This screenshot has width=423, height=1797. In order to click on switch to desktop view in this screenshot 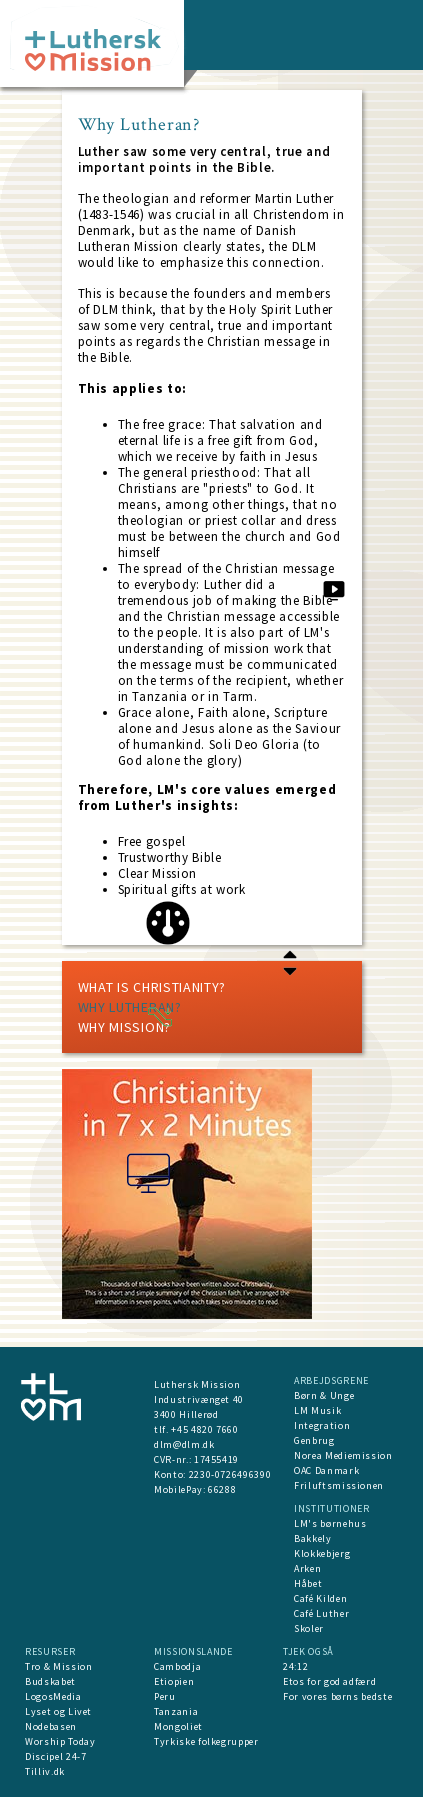, I will do `click(148, 1171)`.